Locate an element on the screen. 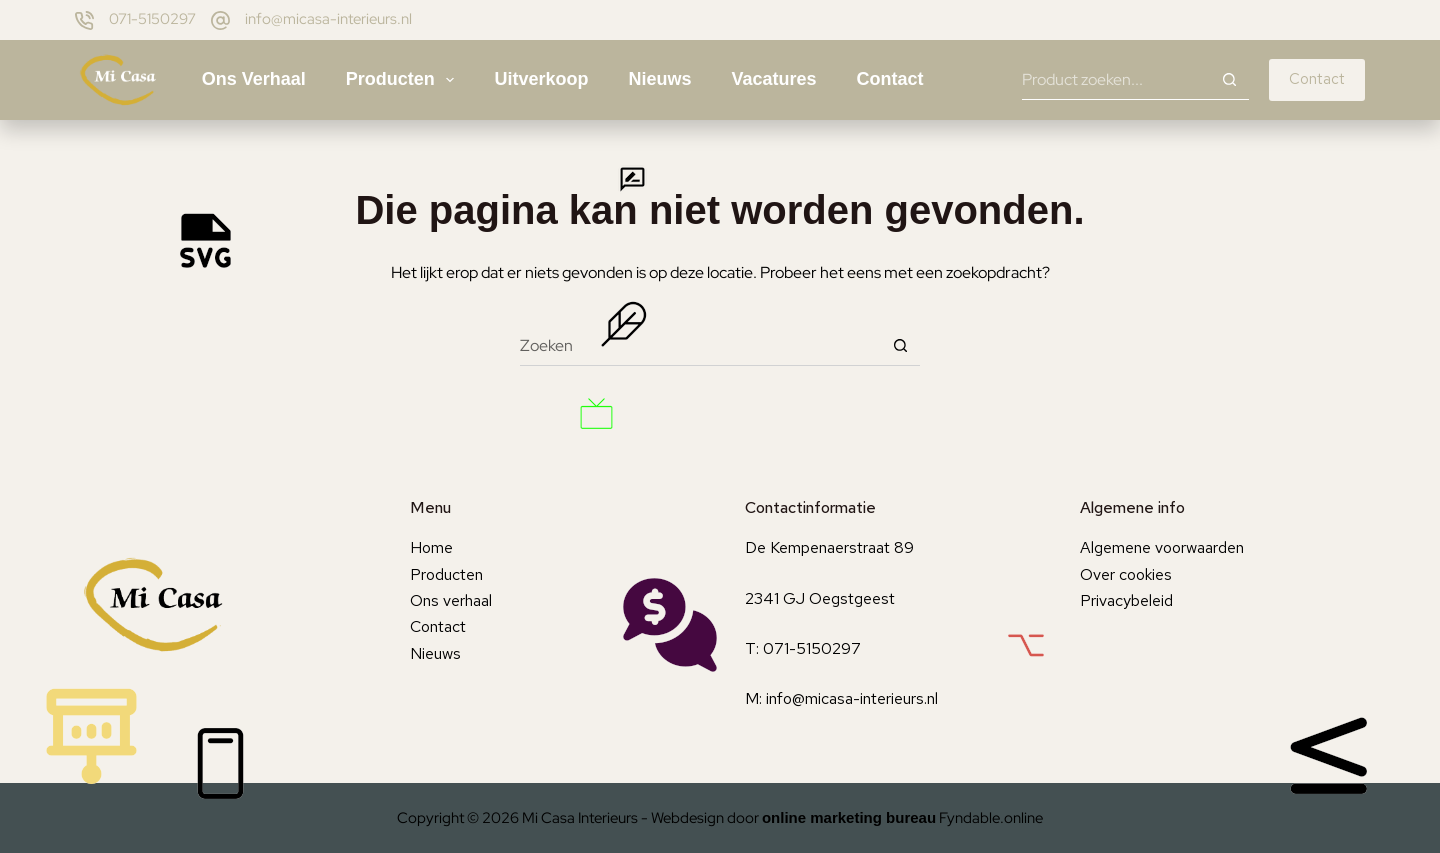  compose a new message or note is located at coordinates (623, 325).